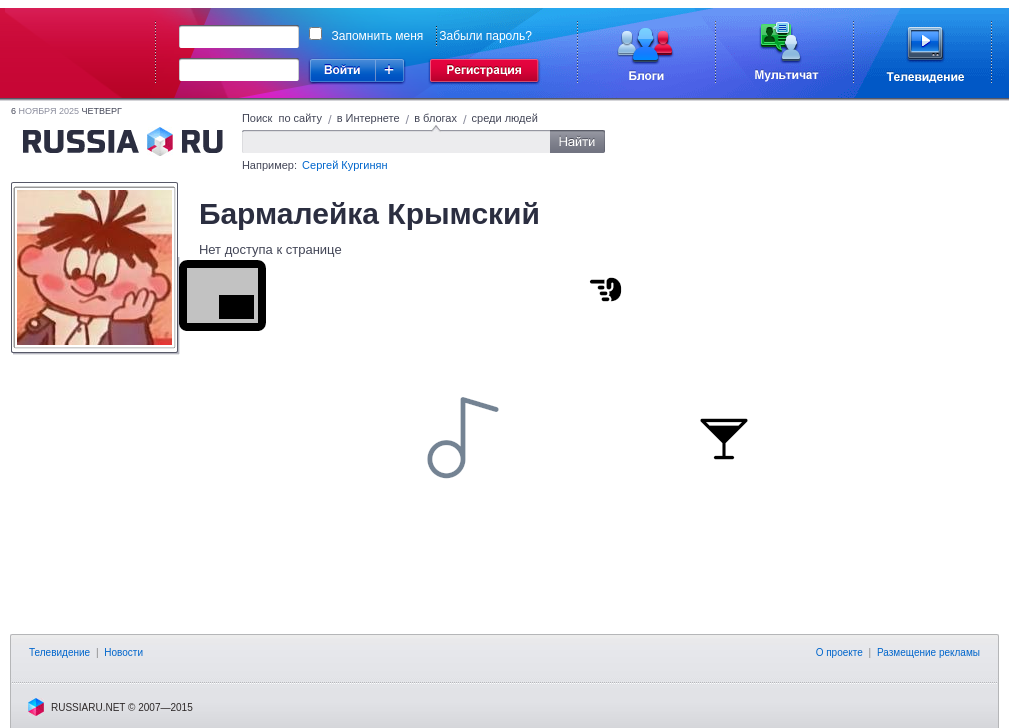  I want to click on add branding or watermark to content, so click(222, 295).